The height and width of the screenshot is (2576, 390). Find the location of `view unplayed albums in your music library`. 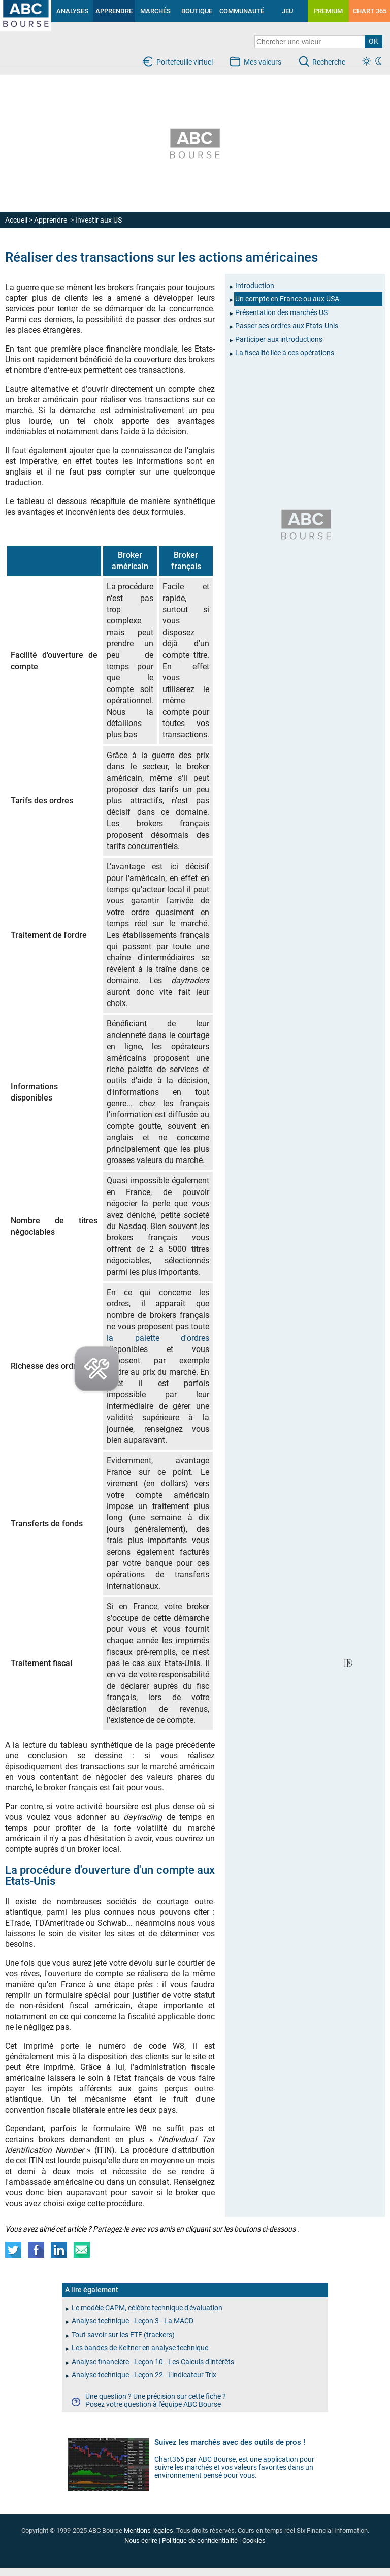

view unplayed albums in your music library is located at coordinates (348, 1663).